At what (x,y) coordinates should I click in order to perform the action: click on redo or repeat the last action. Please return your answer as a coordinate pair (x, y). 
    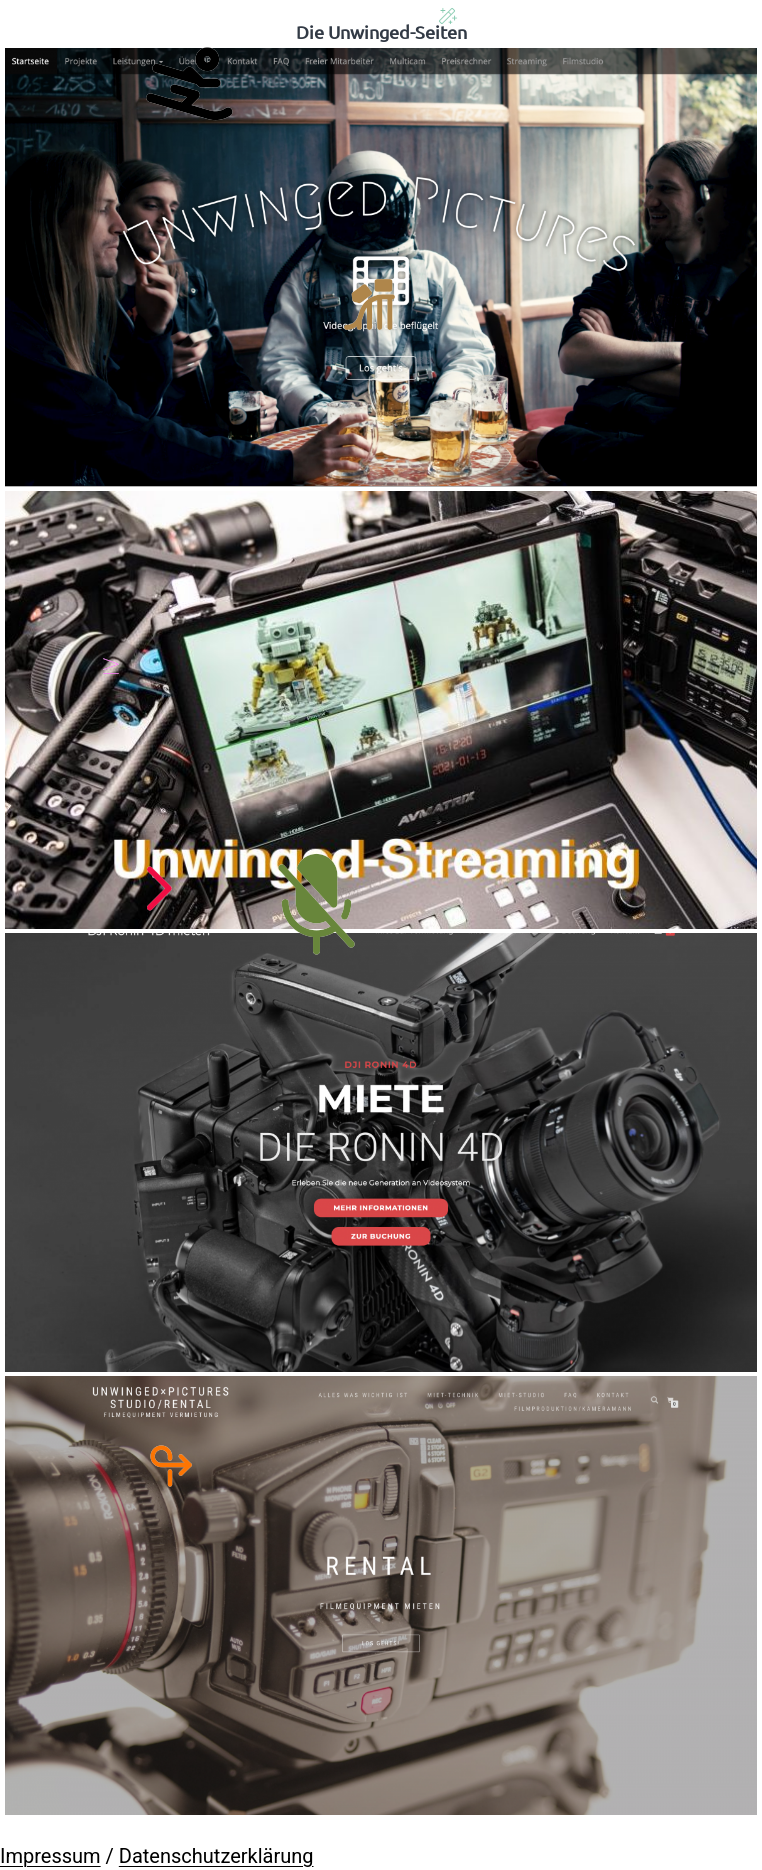
    Looking at the image, I should click on (170, 1465).